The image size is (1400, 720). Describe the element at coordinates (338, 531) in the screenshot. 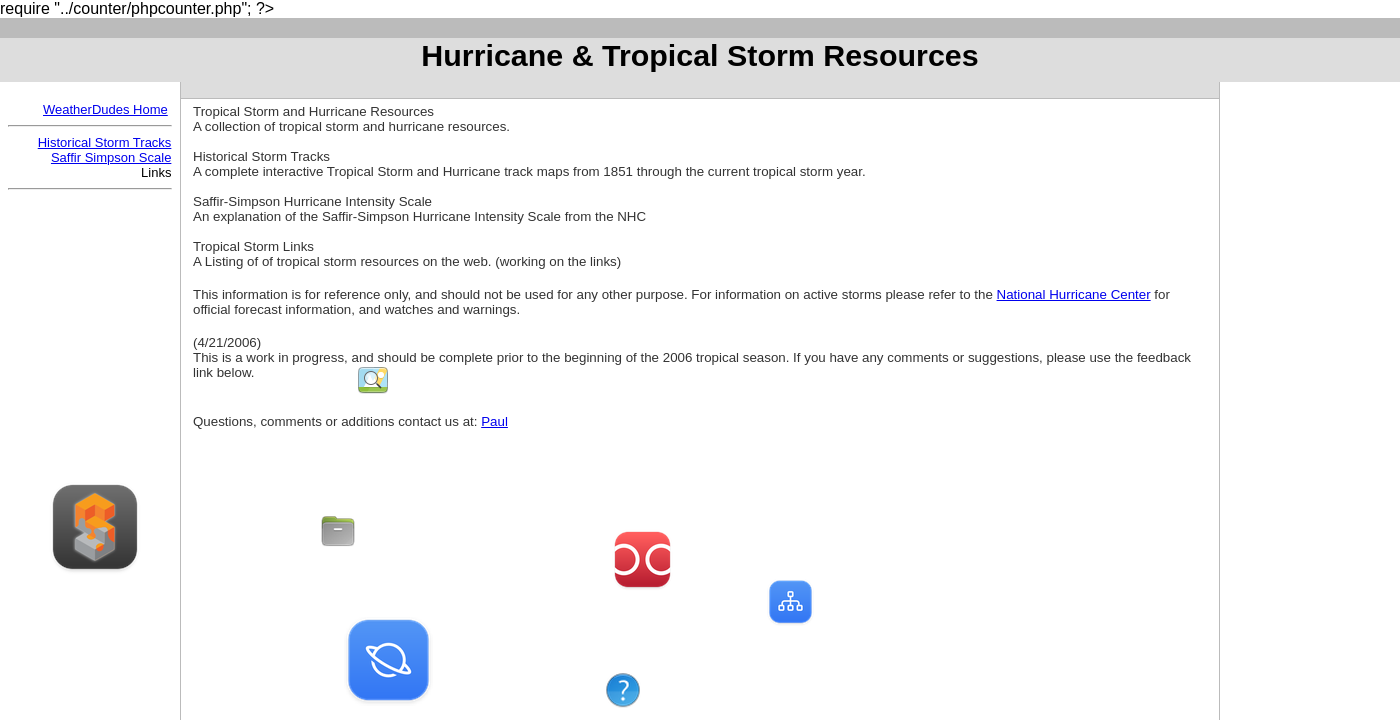

I see `open the file manager application` at that location.